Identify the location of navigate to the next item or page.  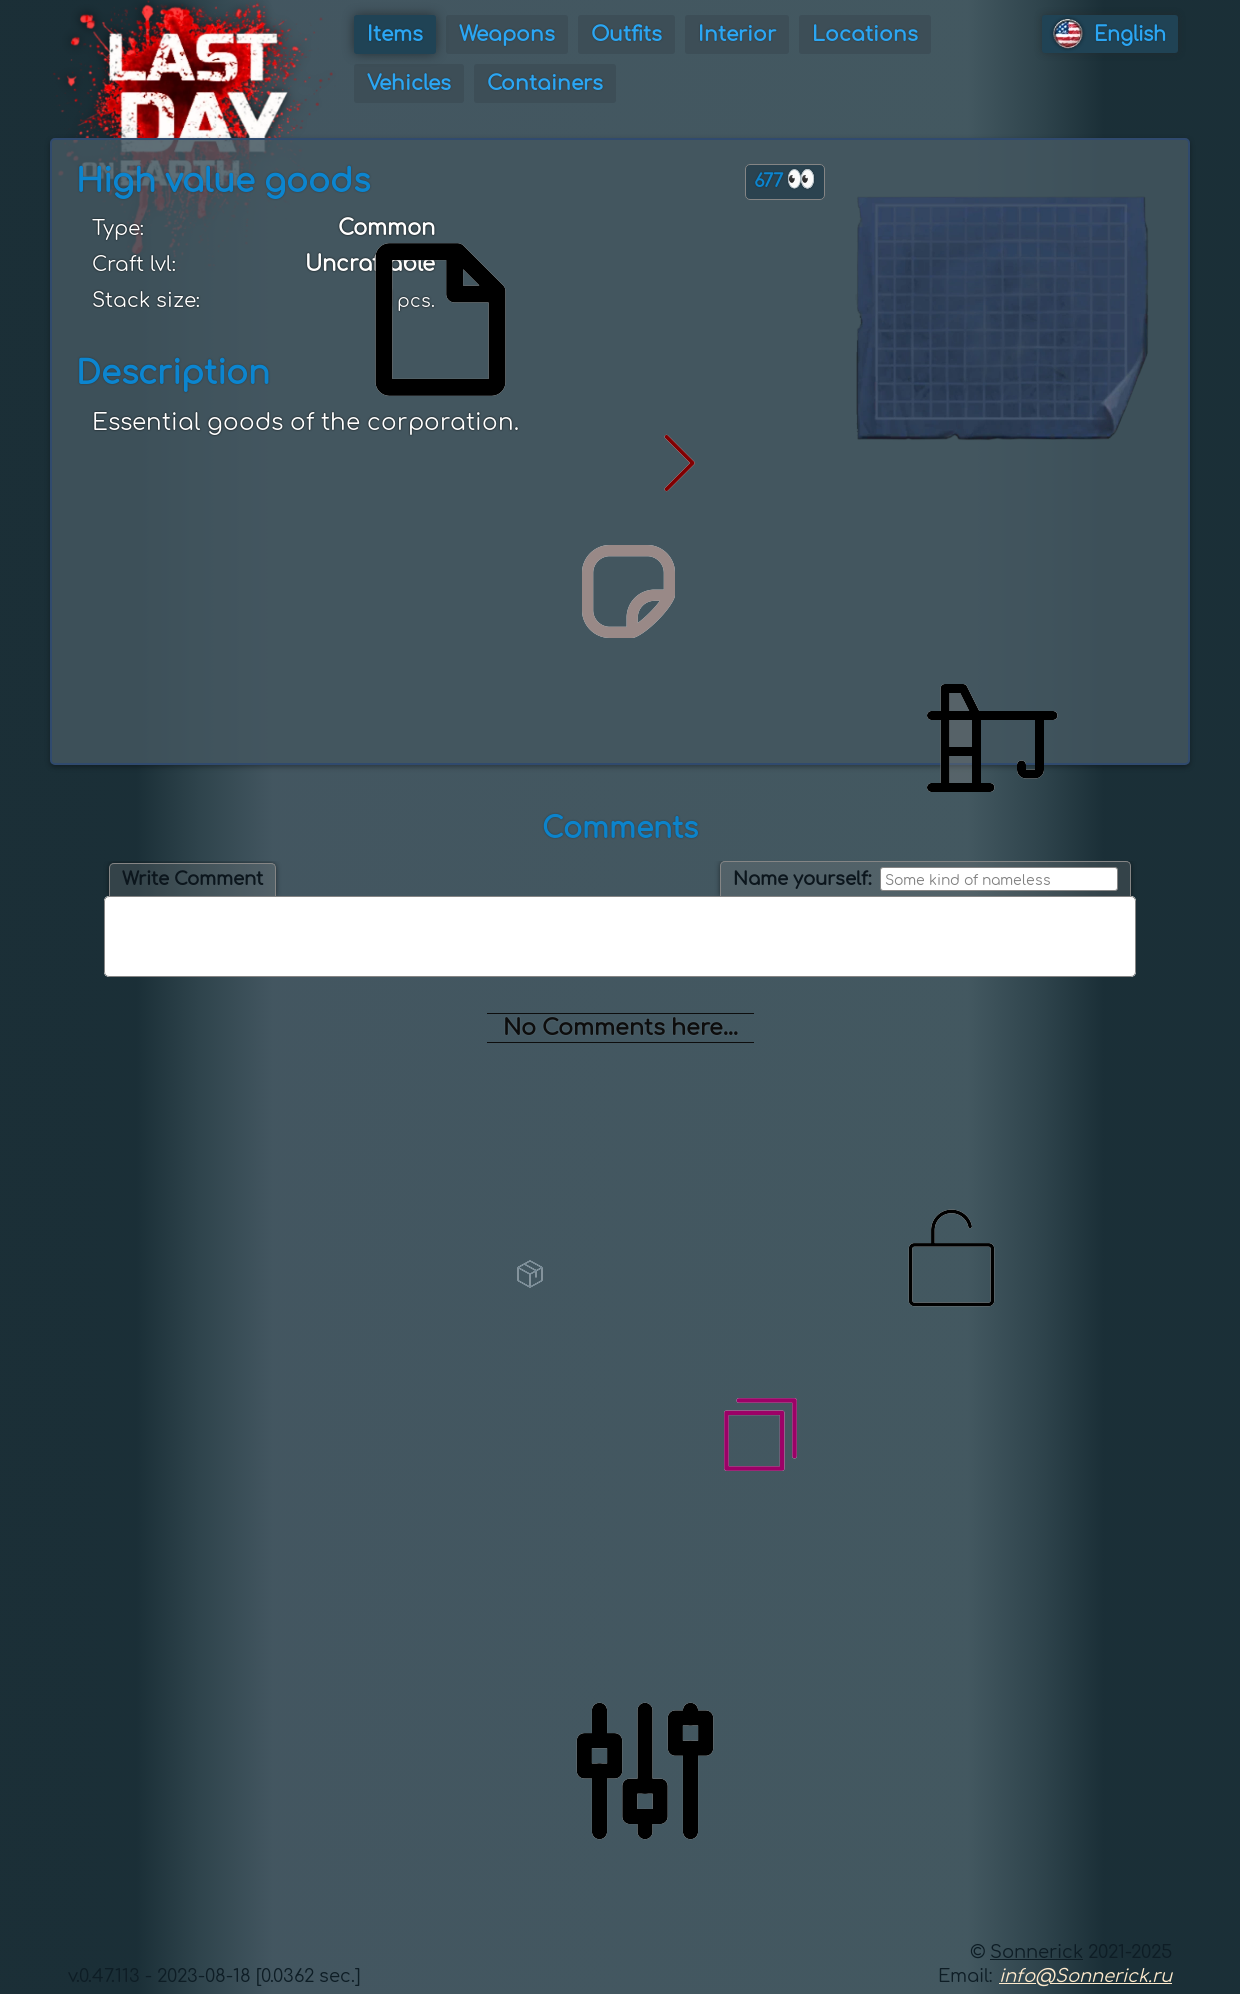
(677, 463).